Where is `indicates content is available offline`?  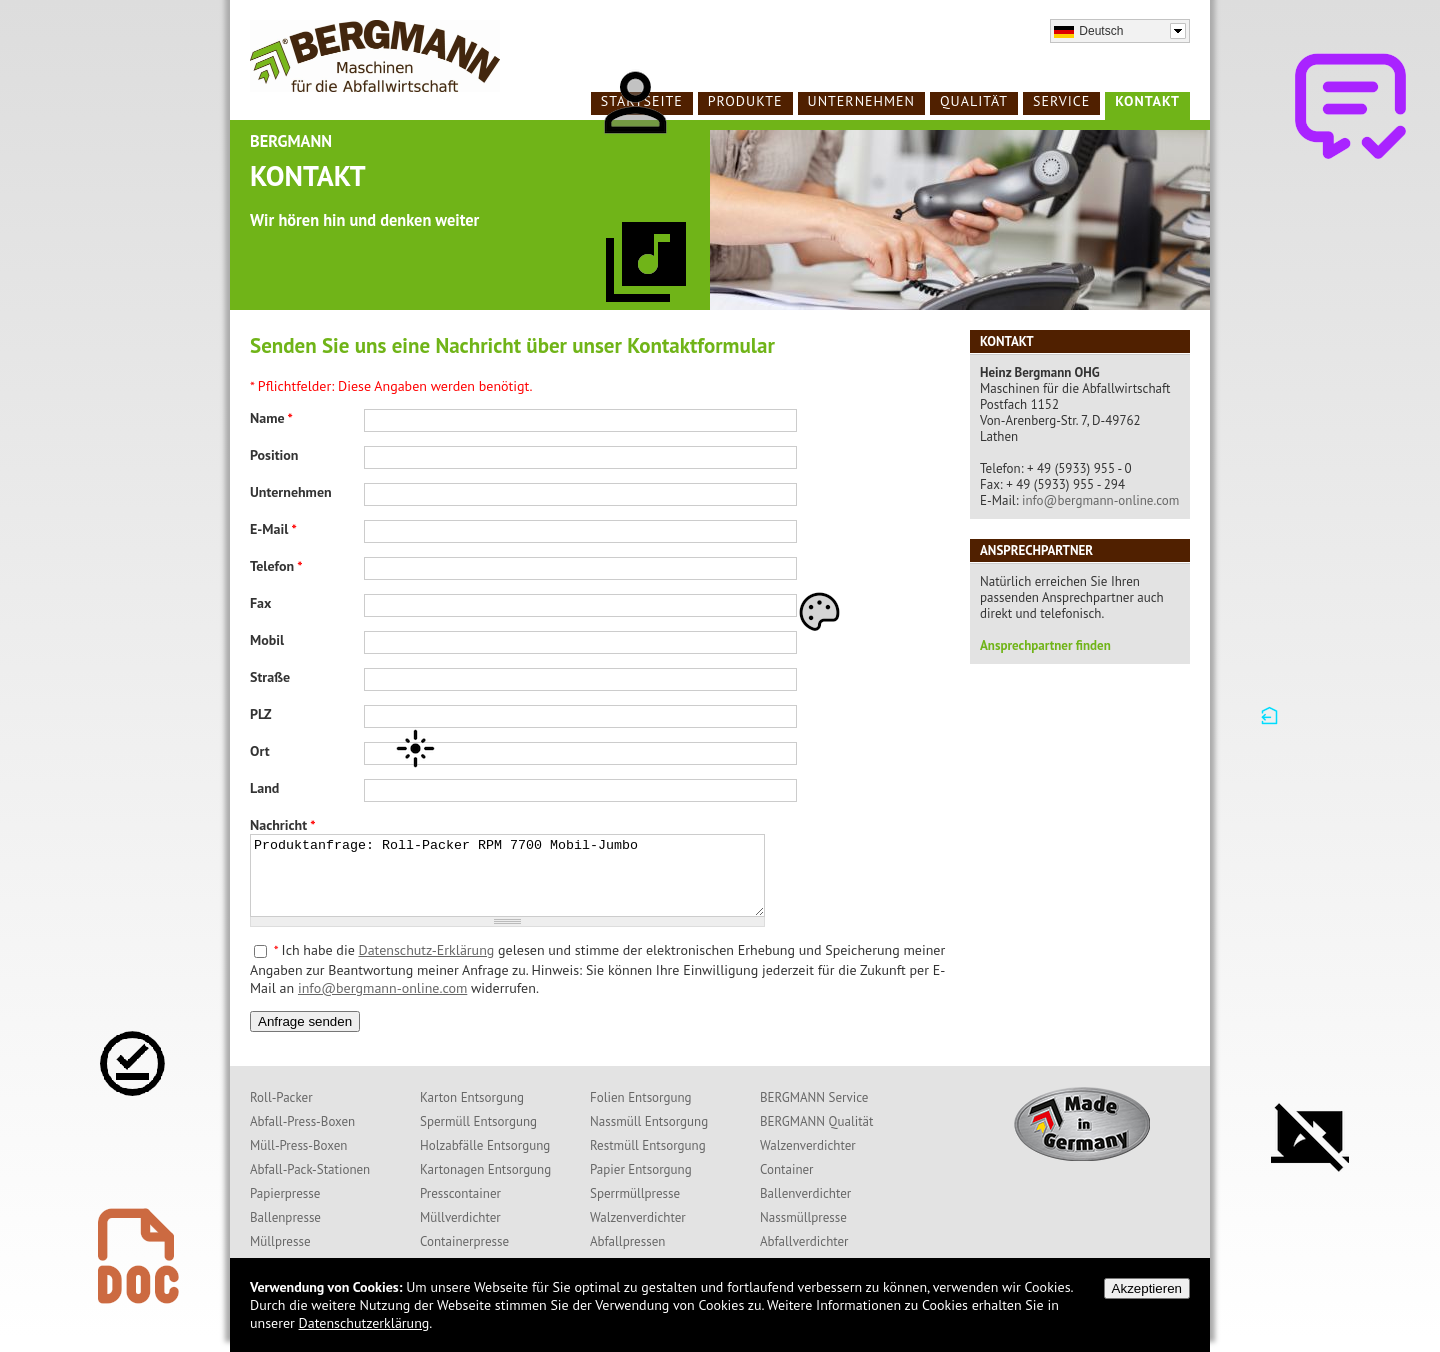 indicates content is available offline is located at coordinates (132, 1063).